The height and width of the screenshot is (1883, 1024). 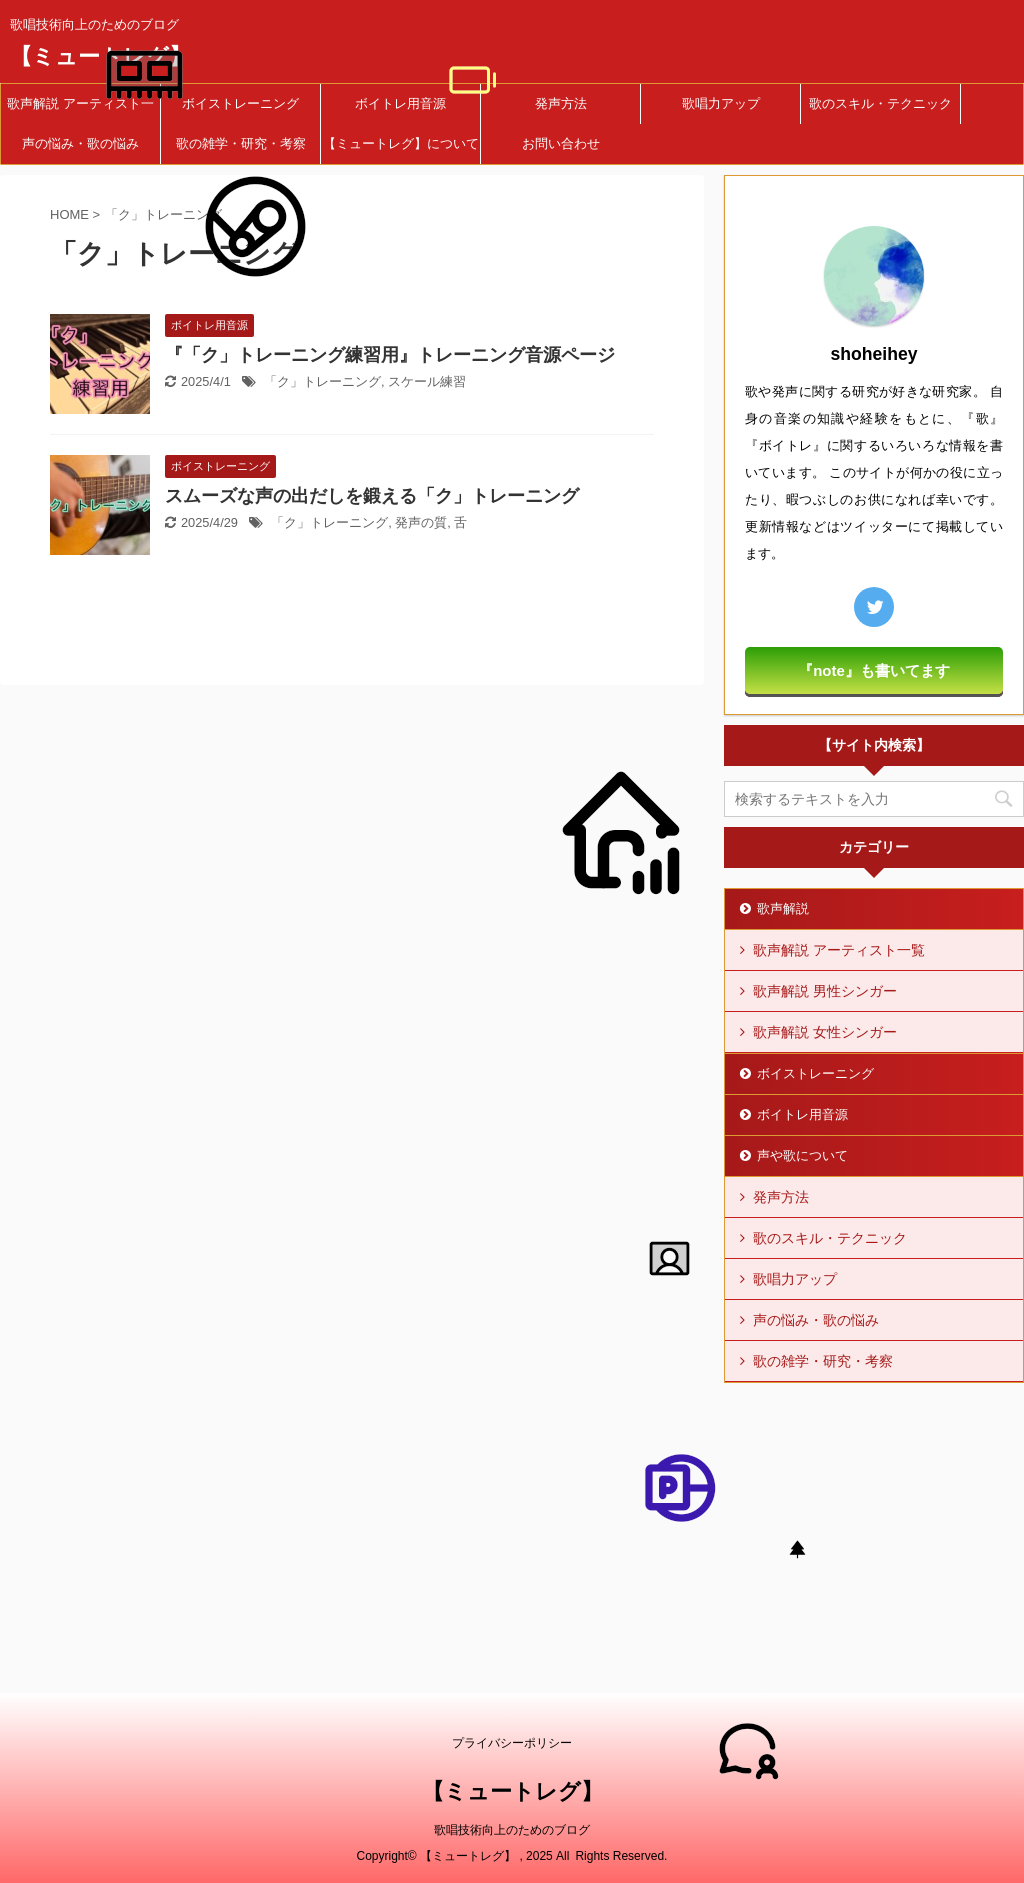 I want to click on view conversation with a specific contact, so click(x=747, y=1748).